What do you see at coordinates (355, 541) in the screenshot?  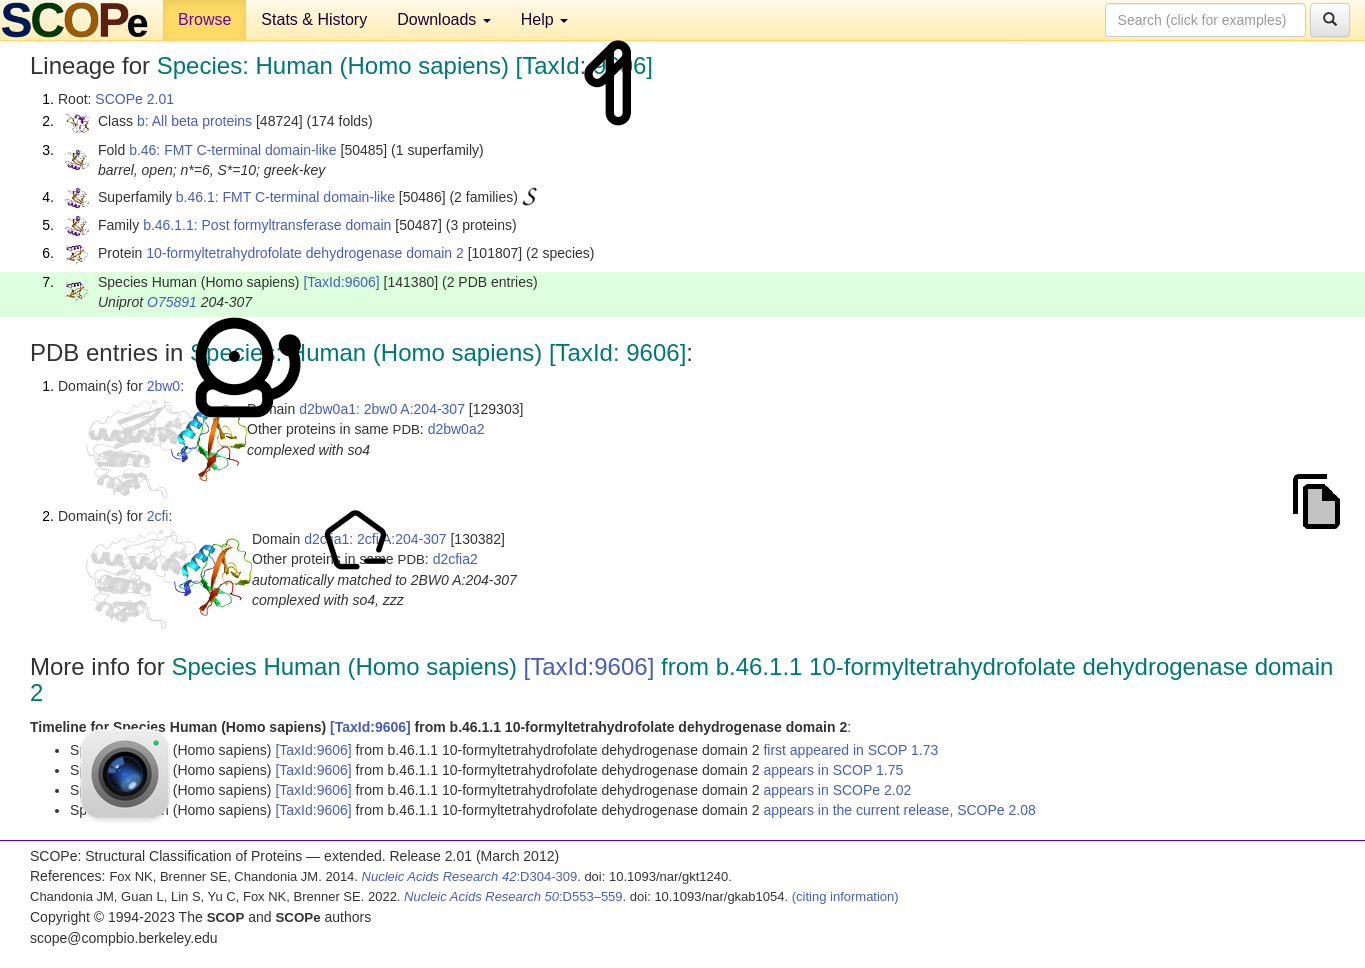 I see `remove a selected shape` at bounding box center [355, 541].